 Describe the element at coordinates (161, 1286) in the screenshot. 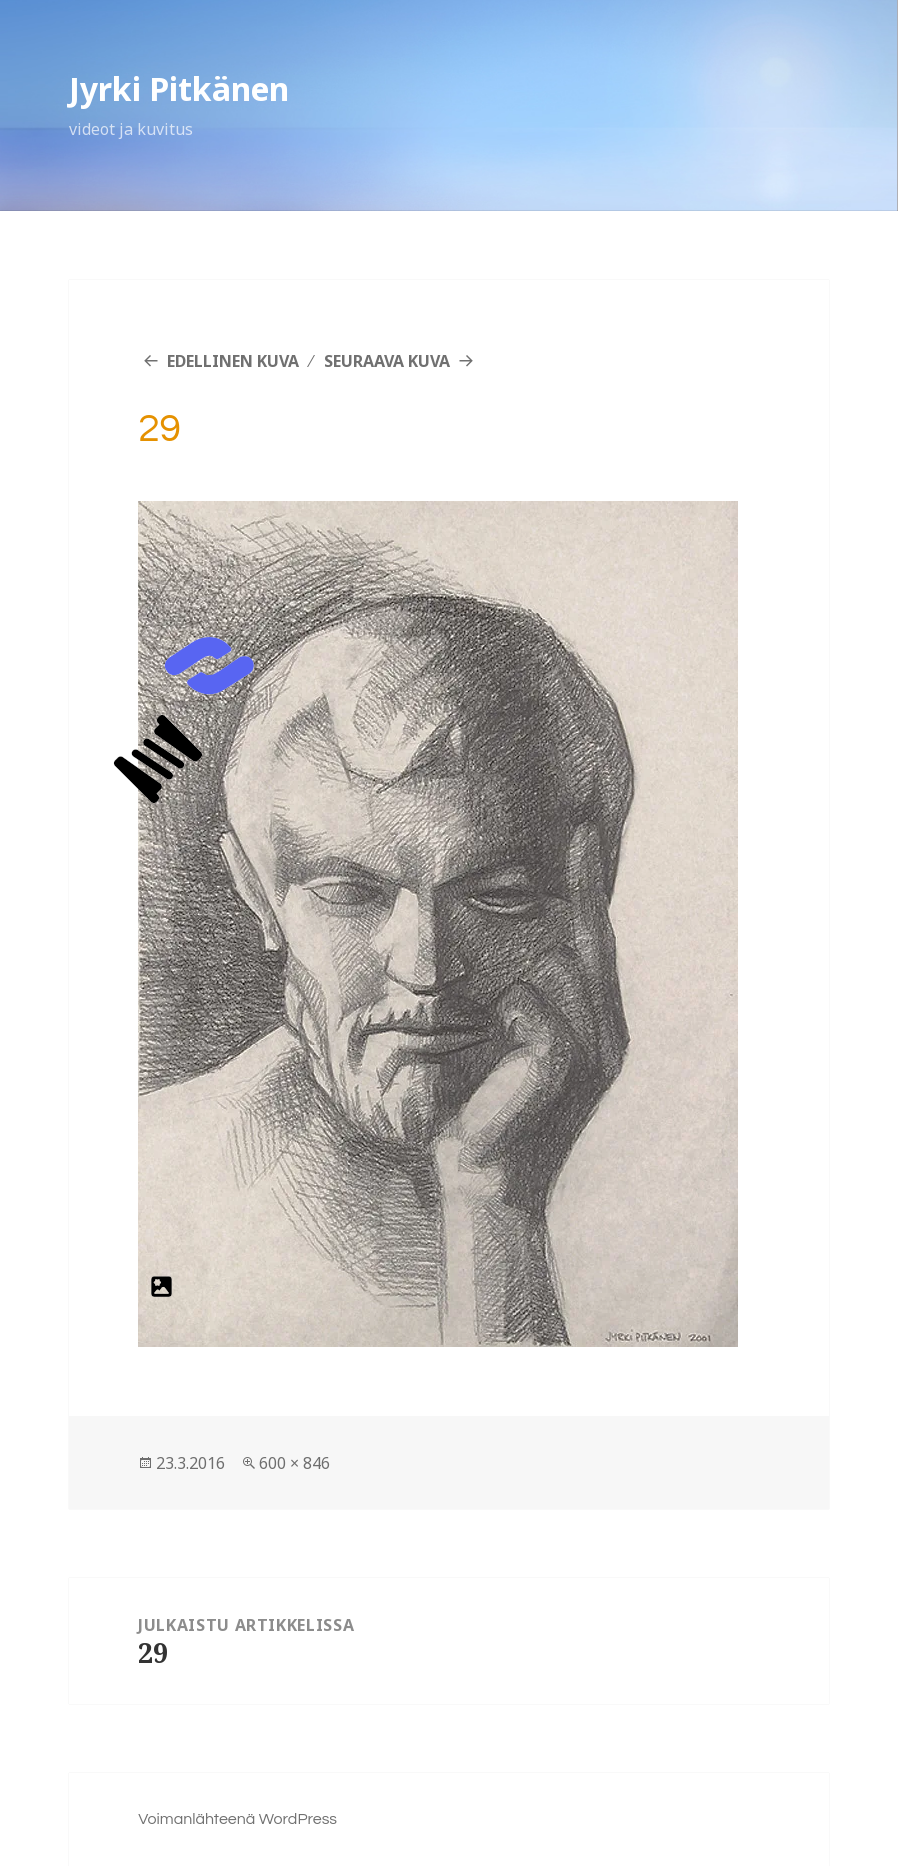

I see `add or upload an image` at that location.